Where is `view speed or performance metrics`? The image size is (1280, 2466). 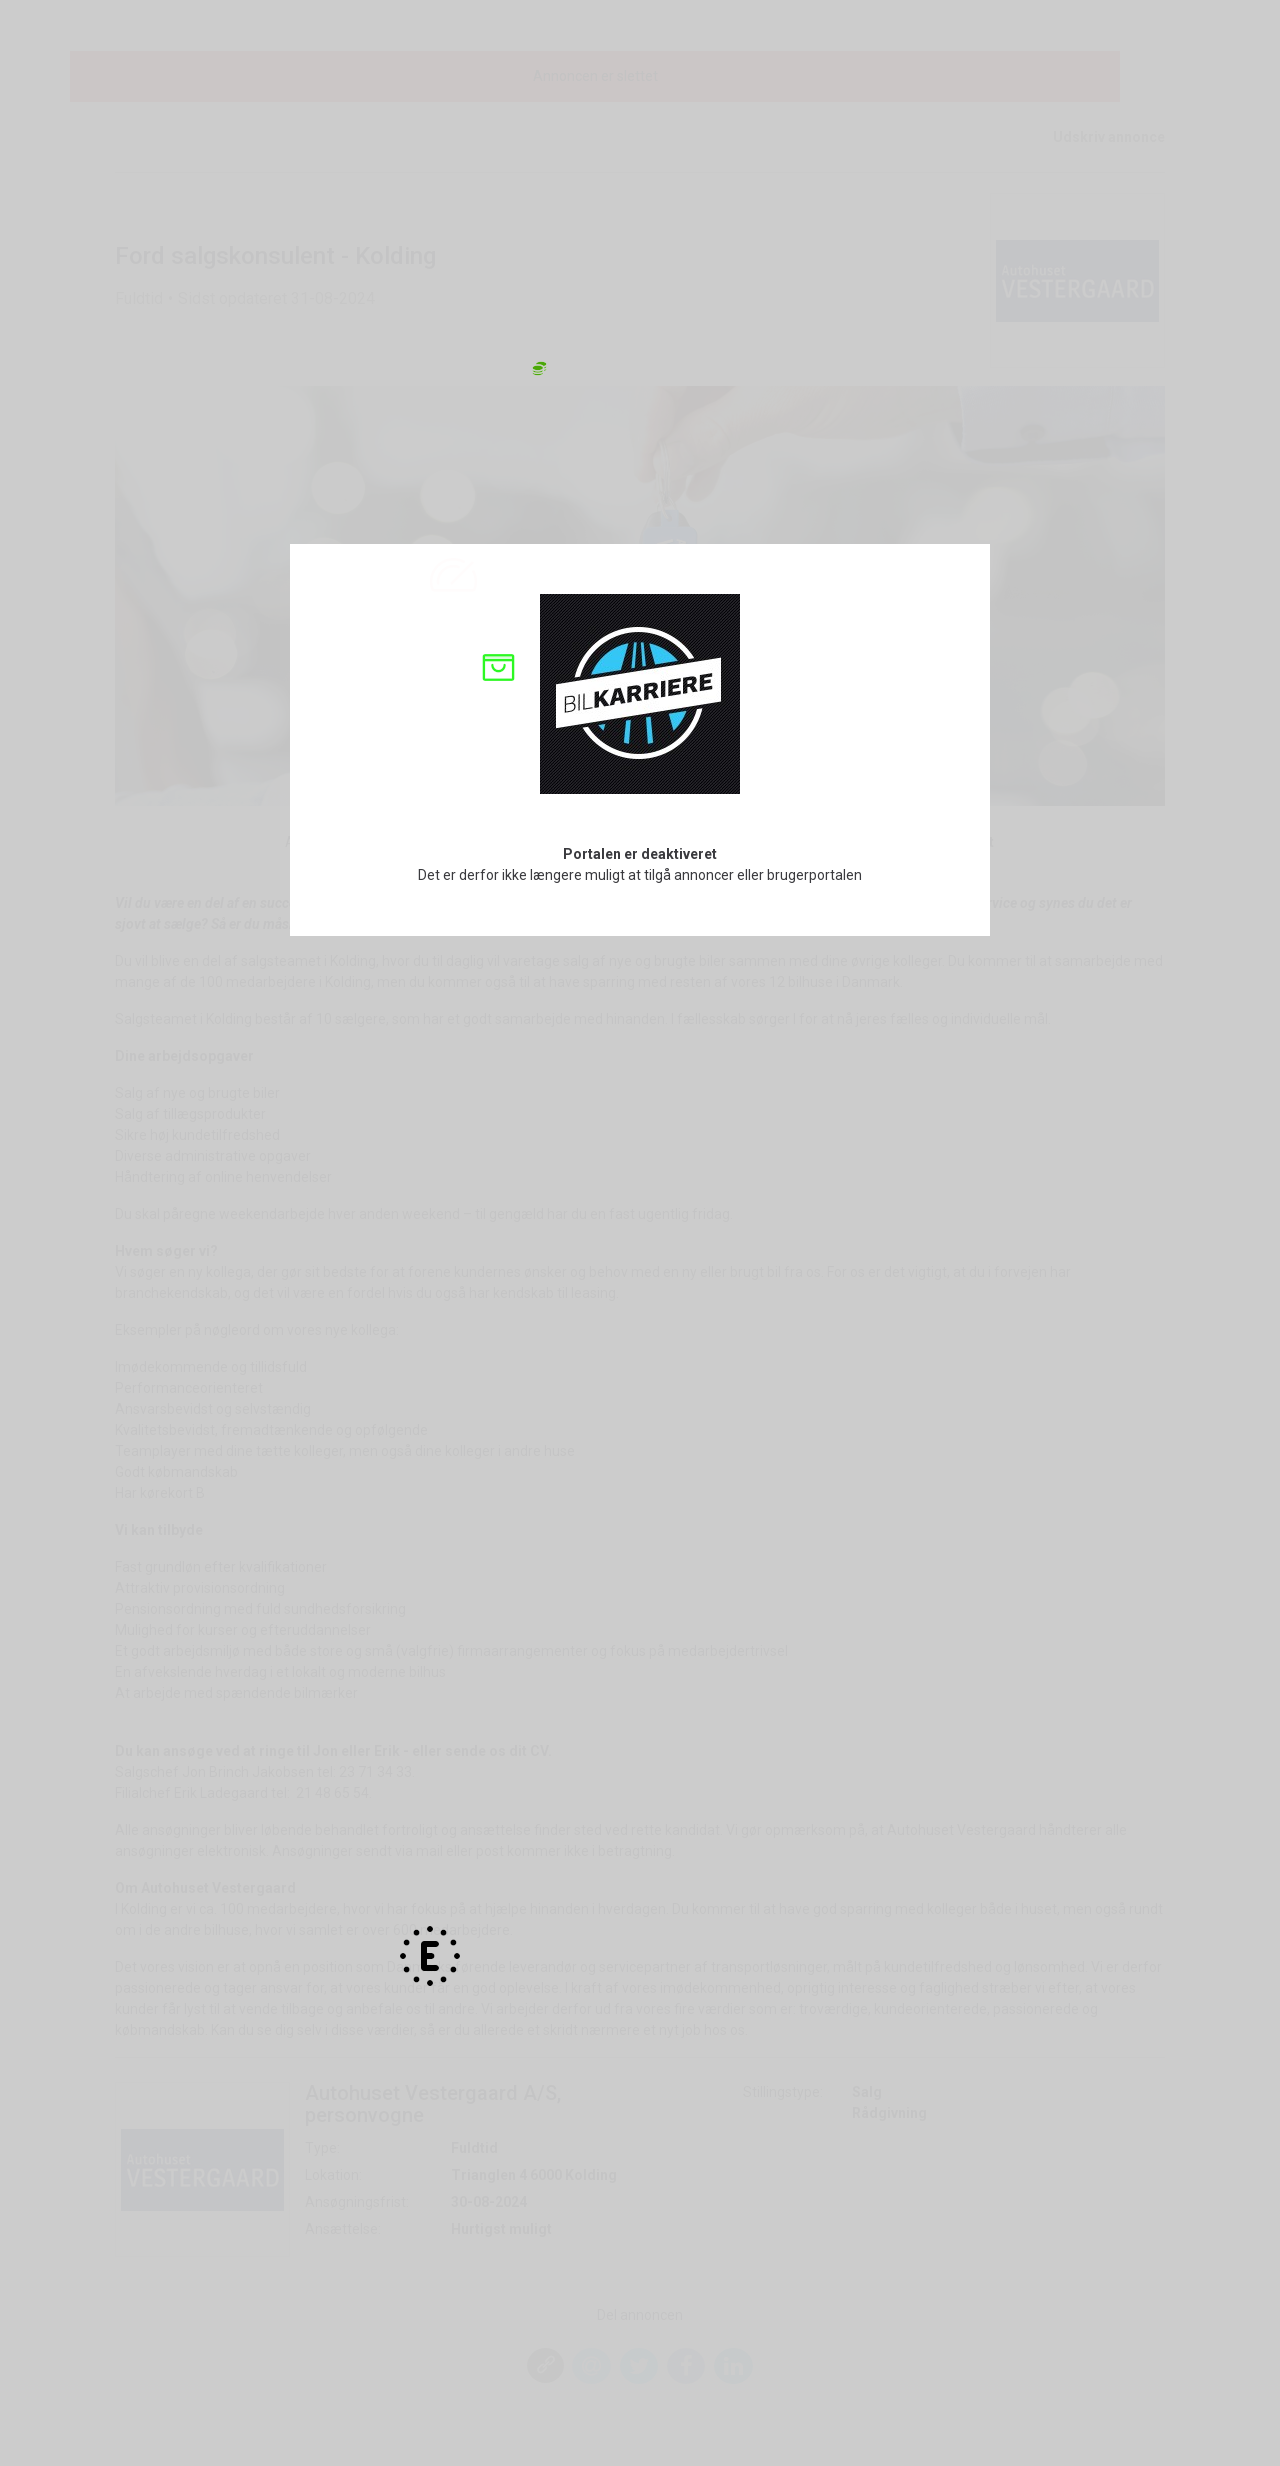 view speed or performance metrics is located at coordinates (453, 576).